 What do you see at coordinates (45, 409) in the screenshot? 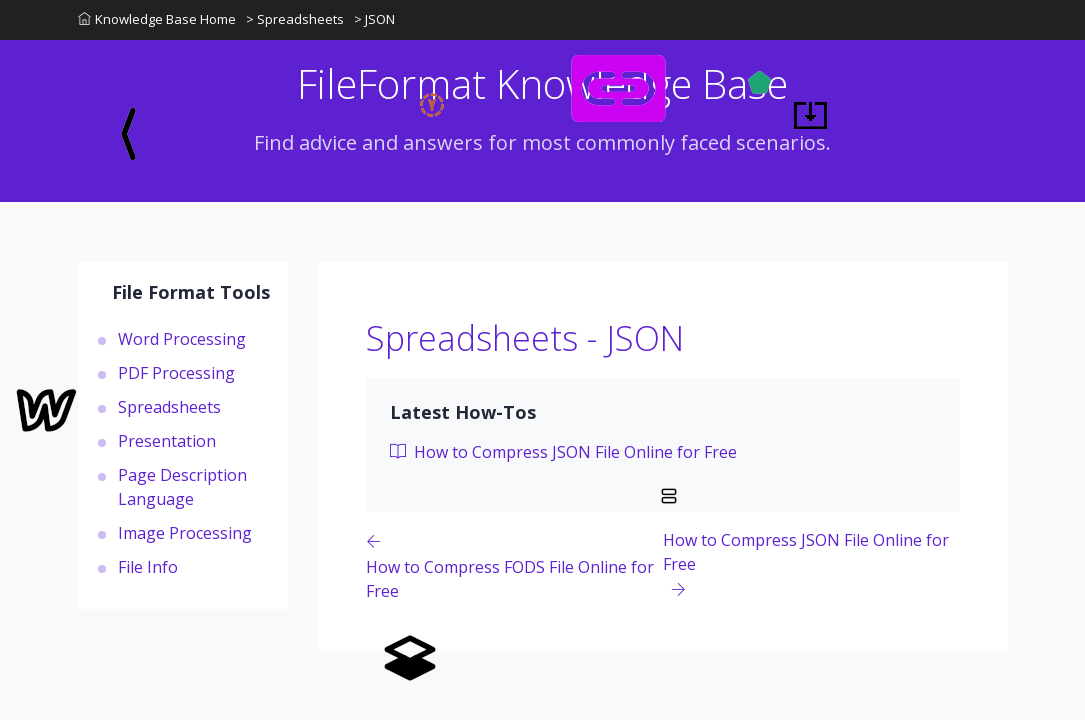
I see `open Webflow website builder` at bounding box center [45, 409].